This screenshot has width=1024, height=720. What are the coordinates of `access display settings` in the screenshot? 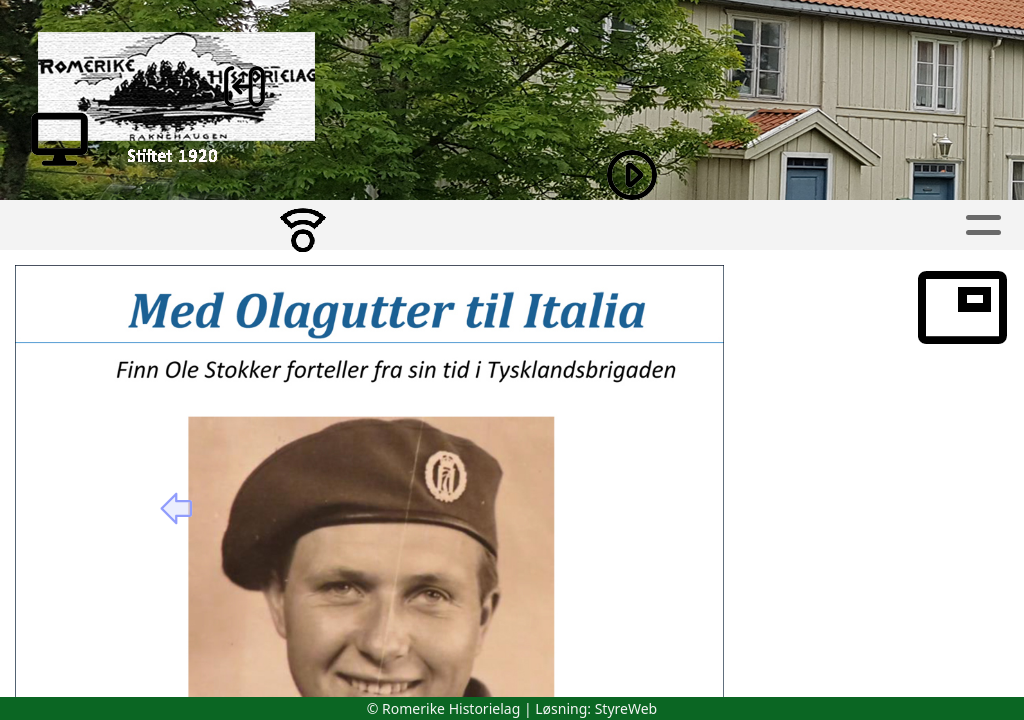 It's located at (59, 137).